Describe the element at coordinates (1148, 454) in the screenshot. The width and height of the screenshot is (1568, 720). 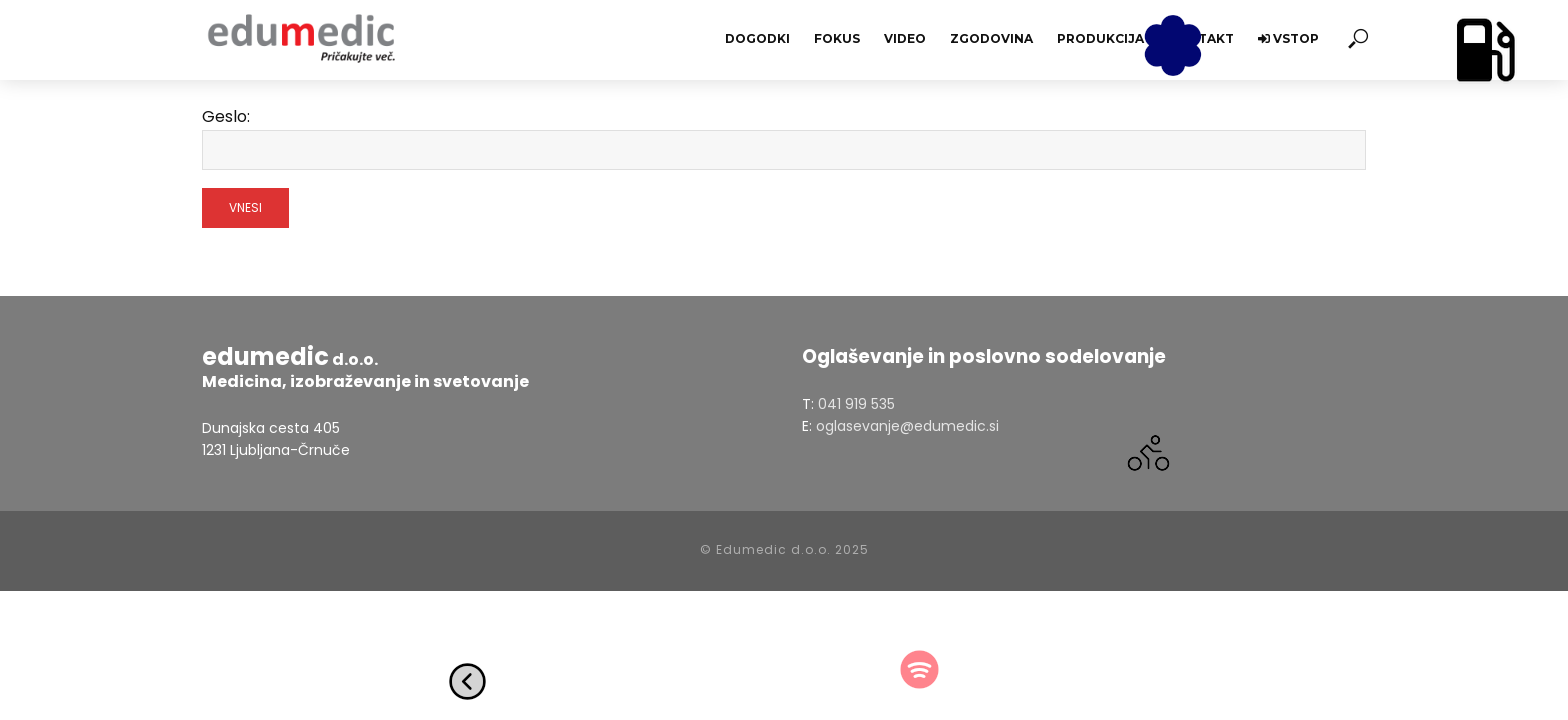
I see `select cycling as transportation mode` at that location.